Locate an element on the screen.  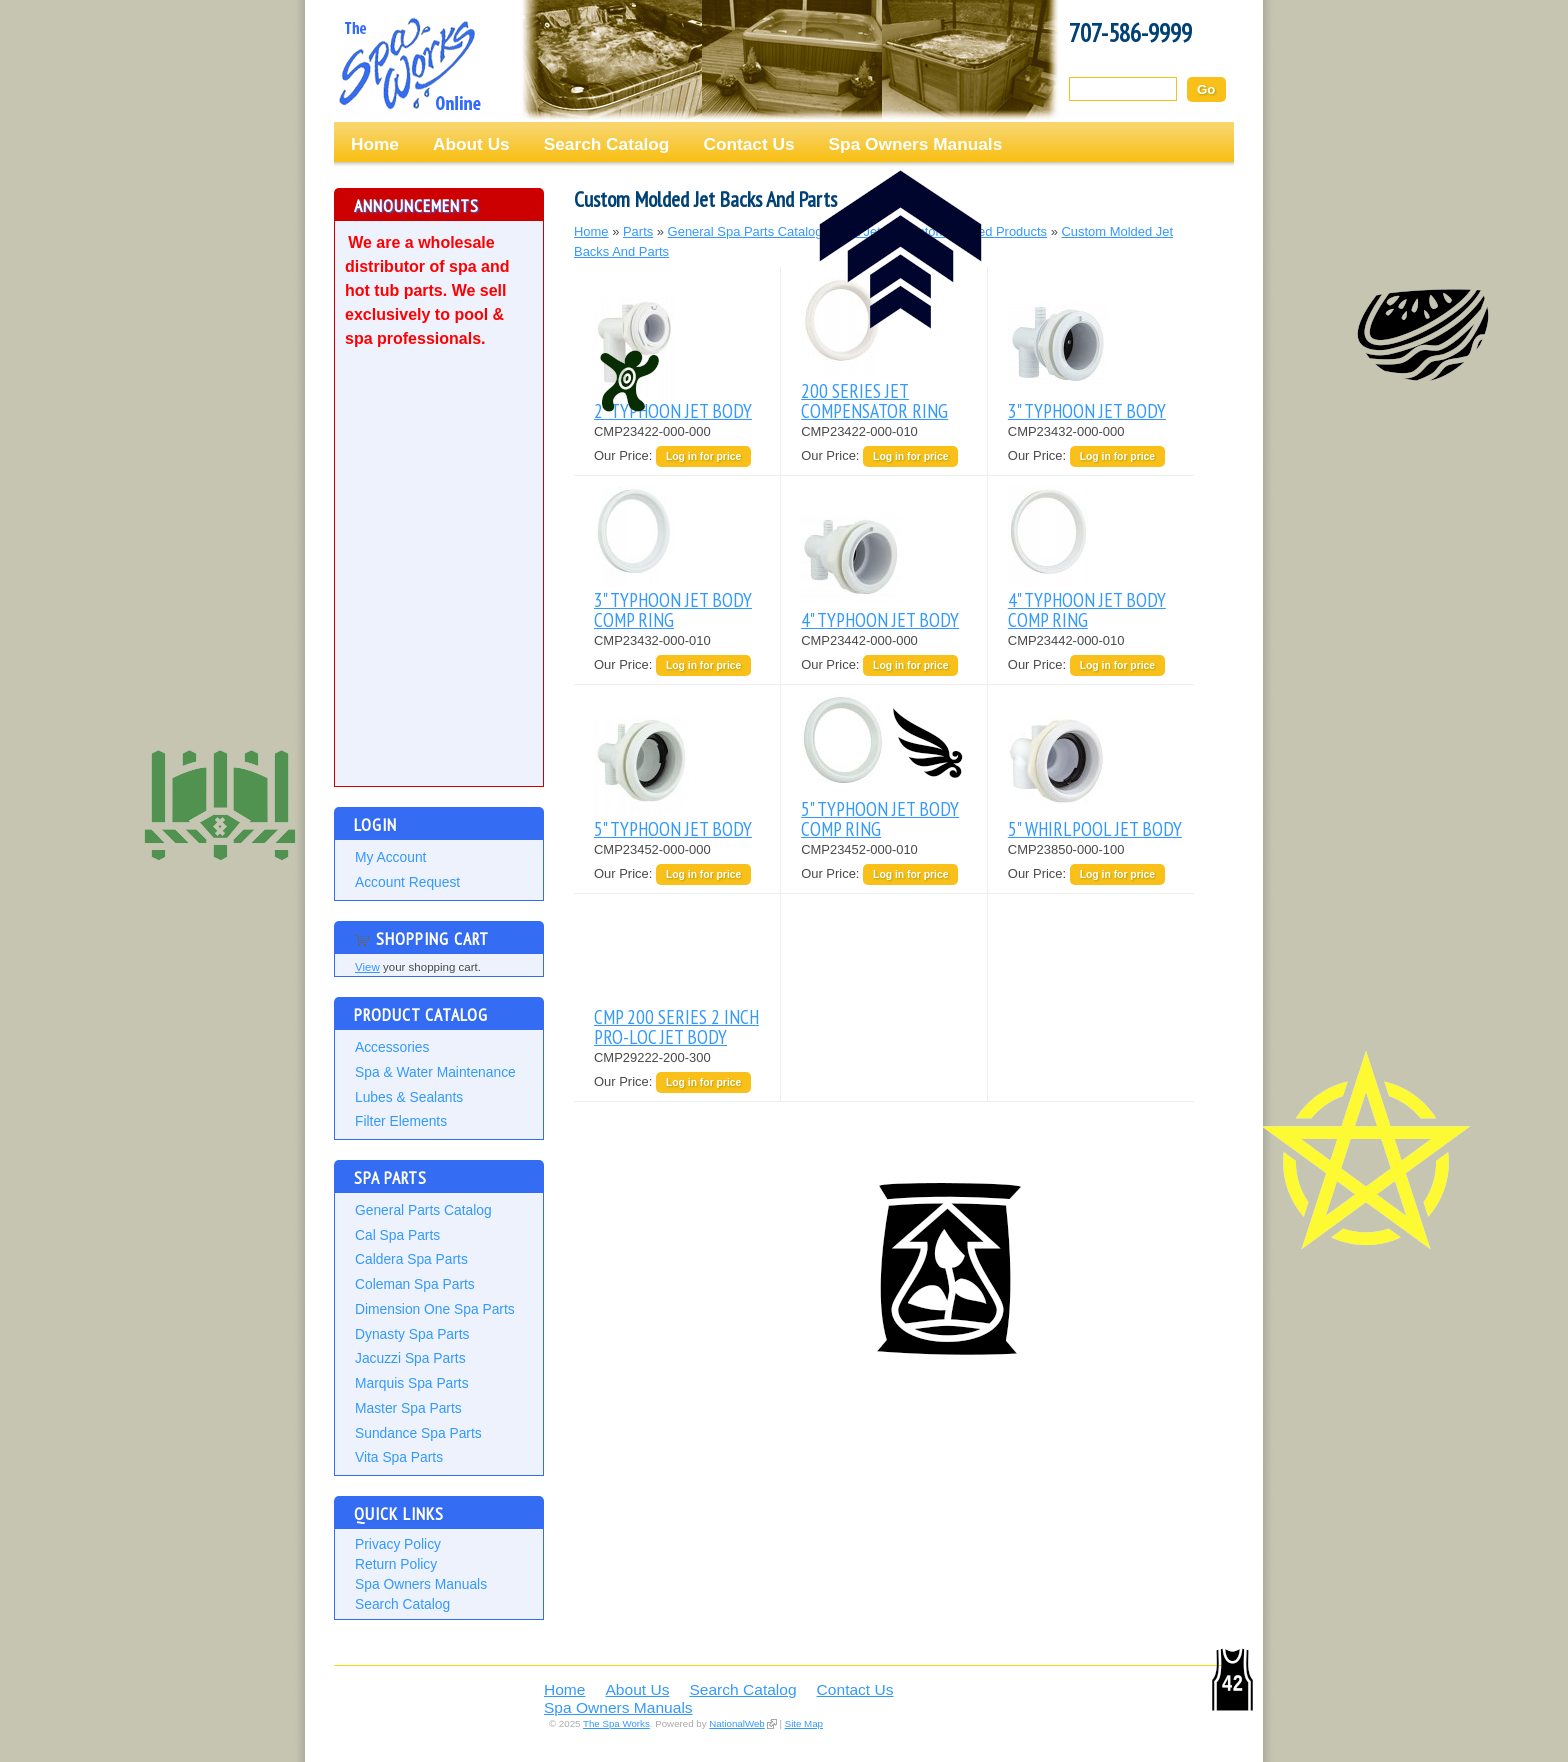
select dwarf king character or class is located at coordinates (220, 802).